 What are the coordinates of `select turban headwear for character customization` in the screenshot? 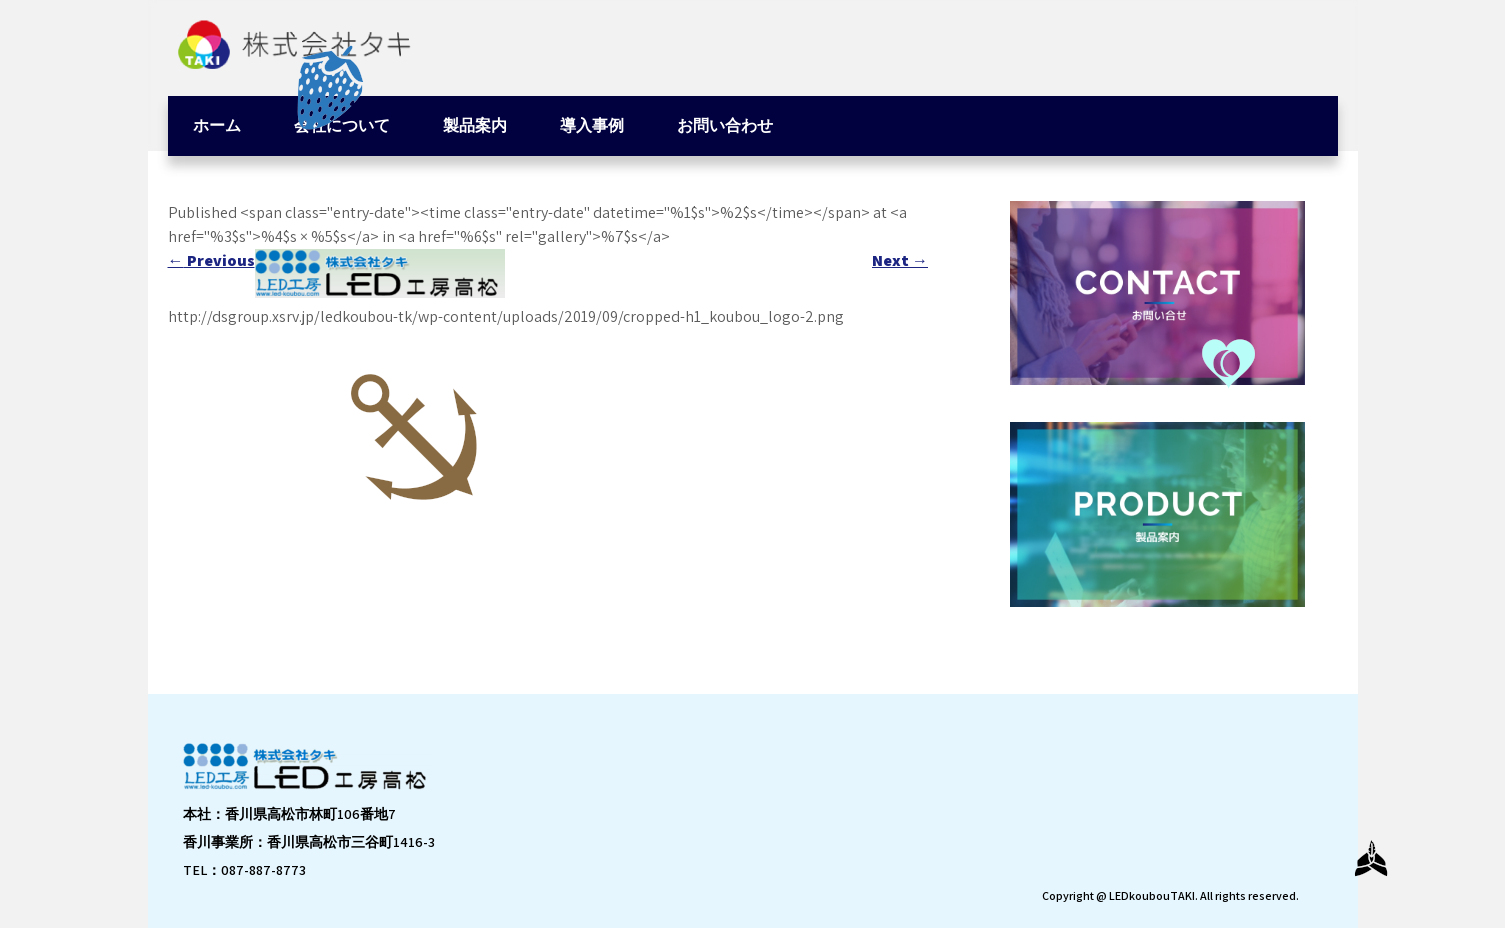 It's located at (1371, 858).